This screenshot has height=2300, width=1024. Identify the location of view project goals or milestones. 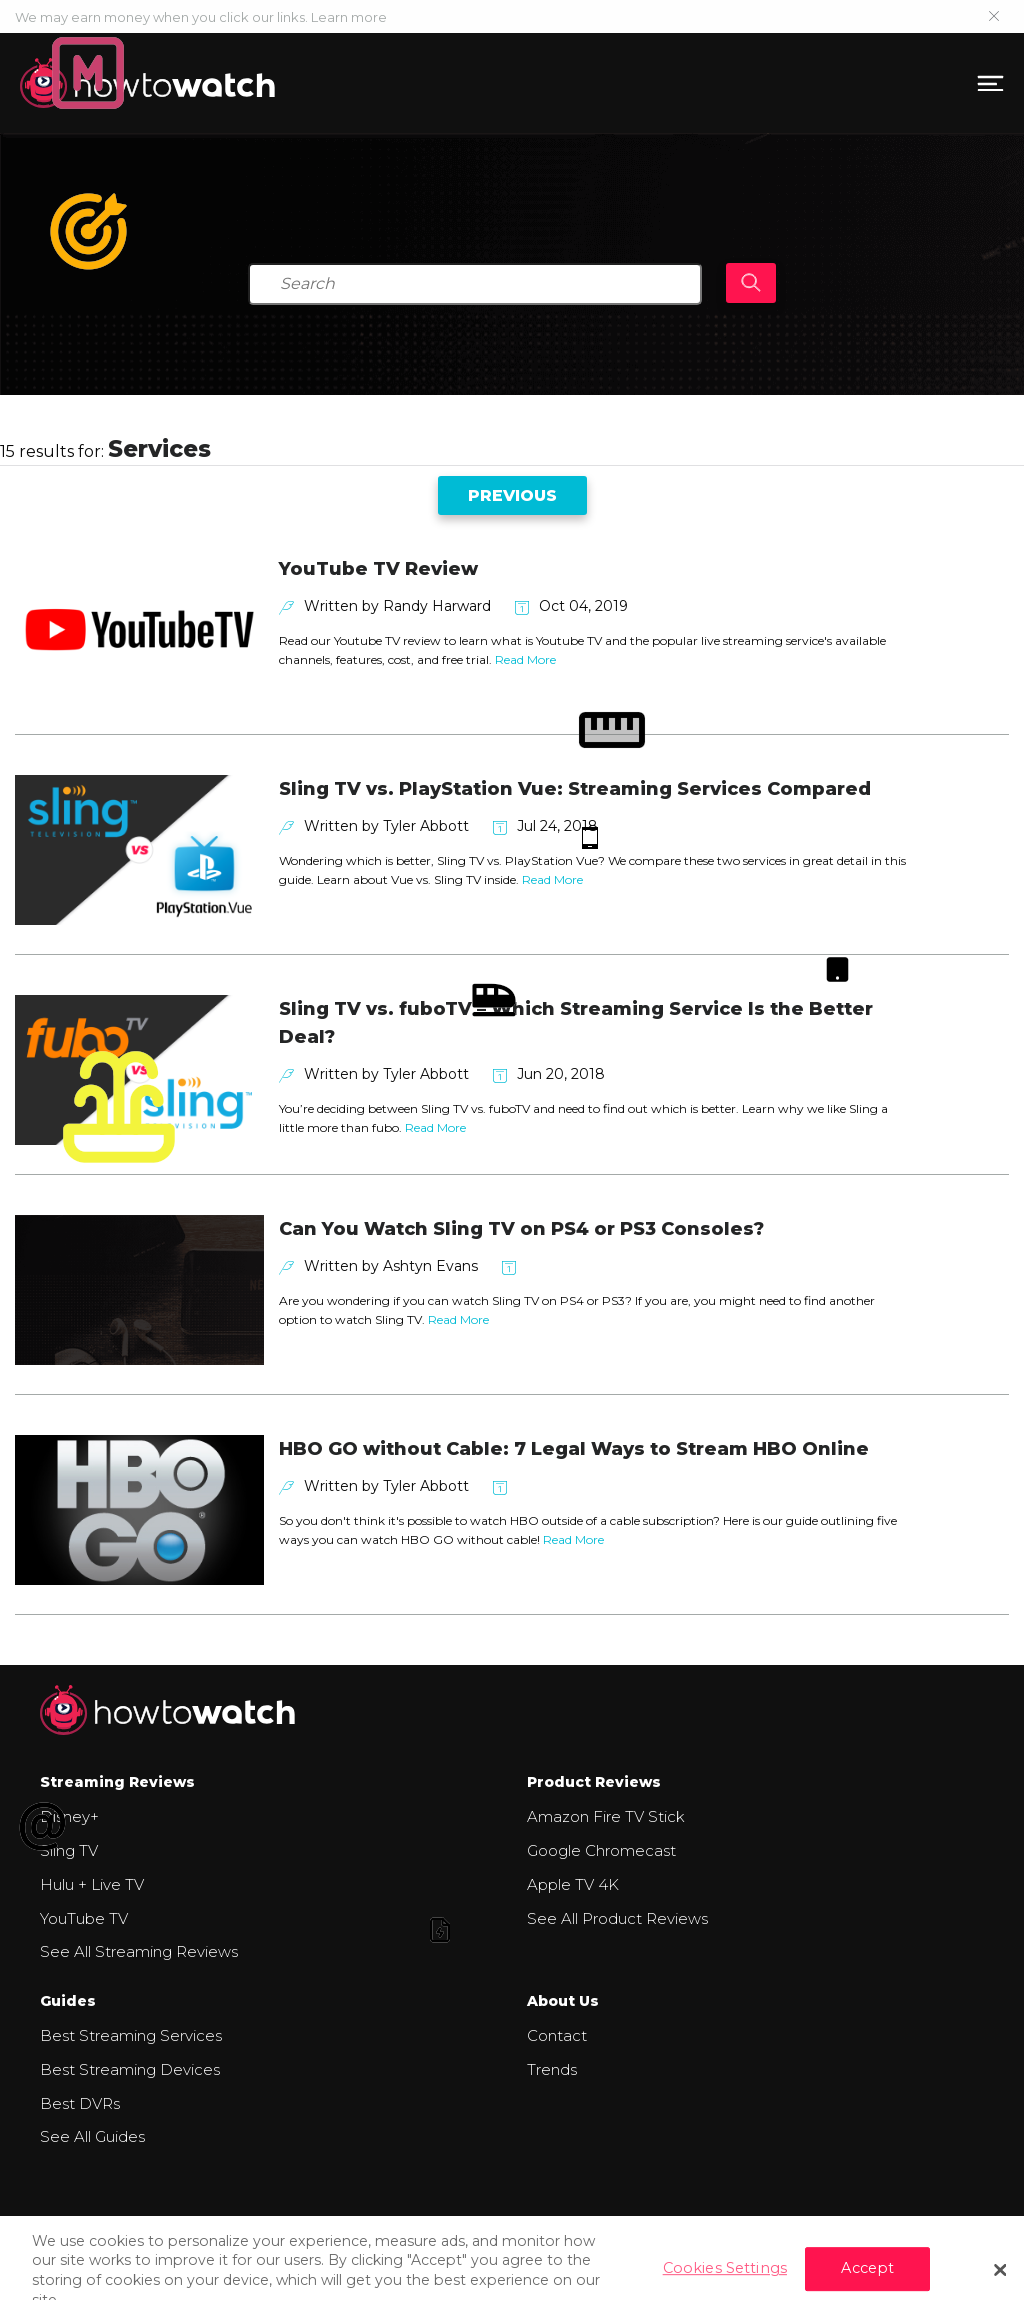
(88, 231).